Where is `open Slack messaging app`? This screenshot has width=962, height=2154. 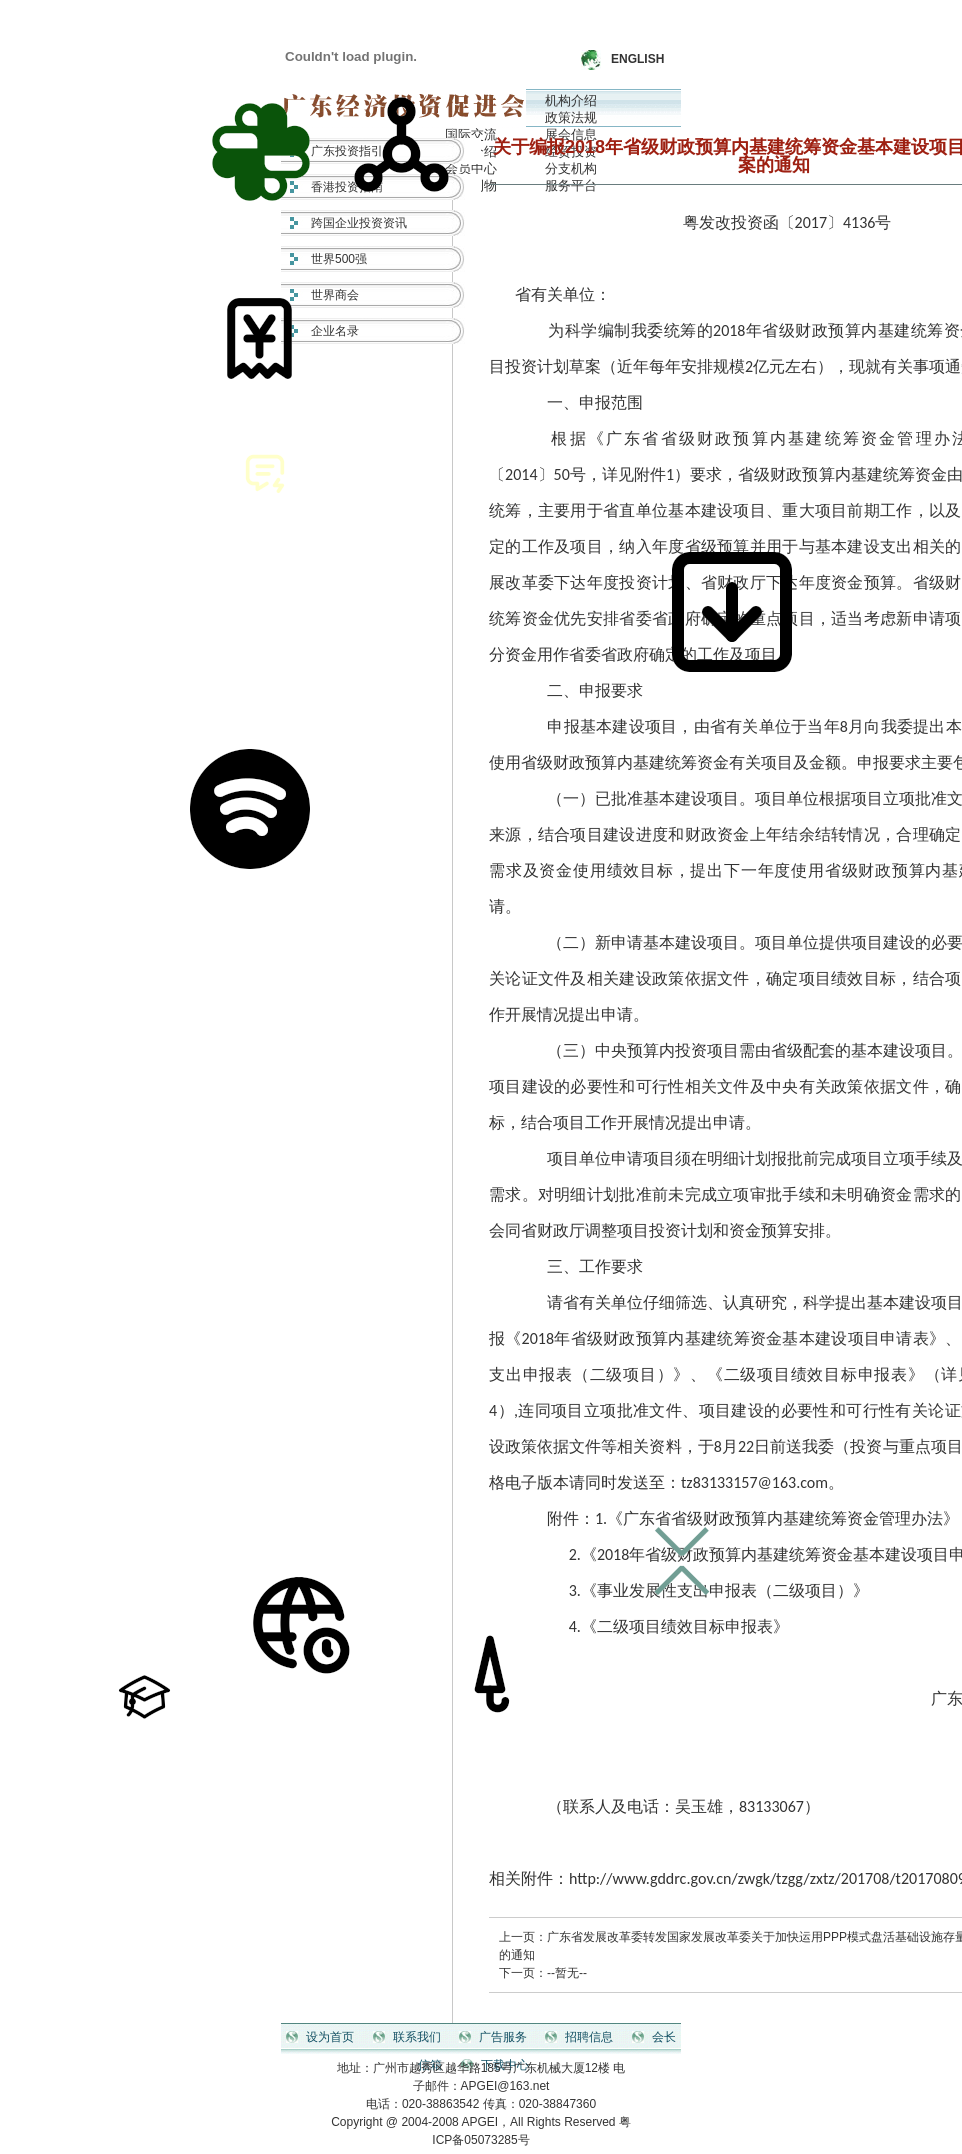 open Slack messaging app is located at coordinates (261, 152).